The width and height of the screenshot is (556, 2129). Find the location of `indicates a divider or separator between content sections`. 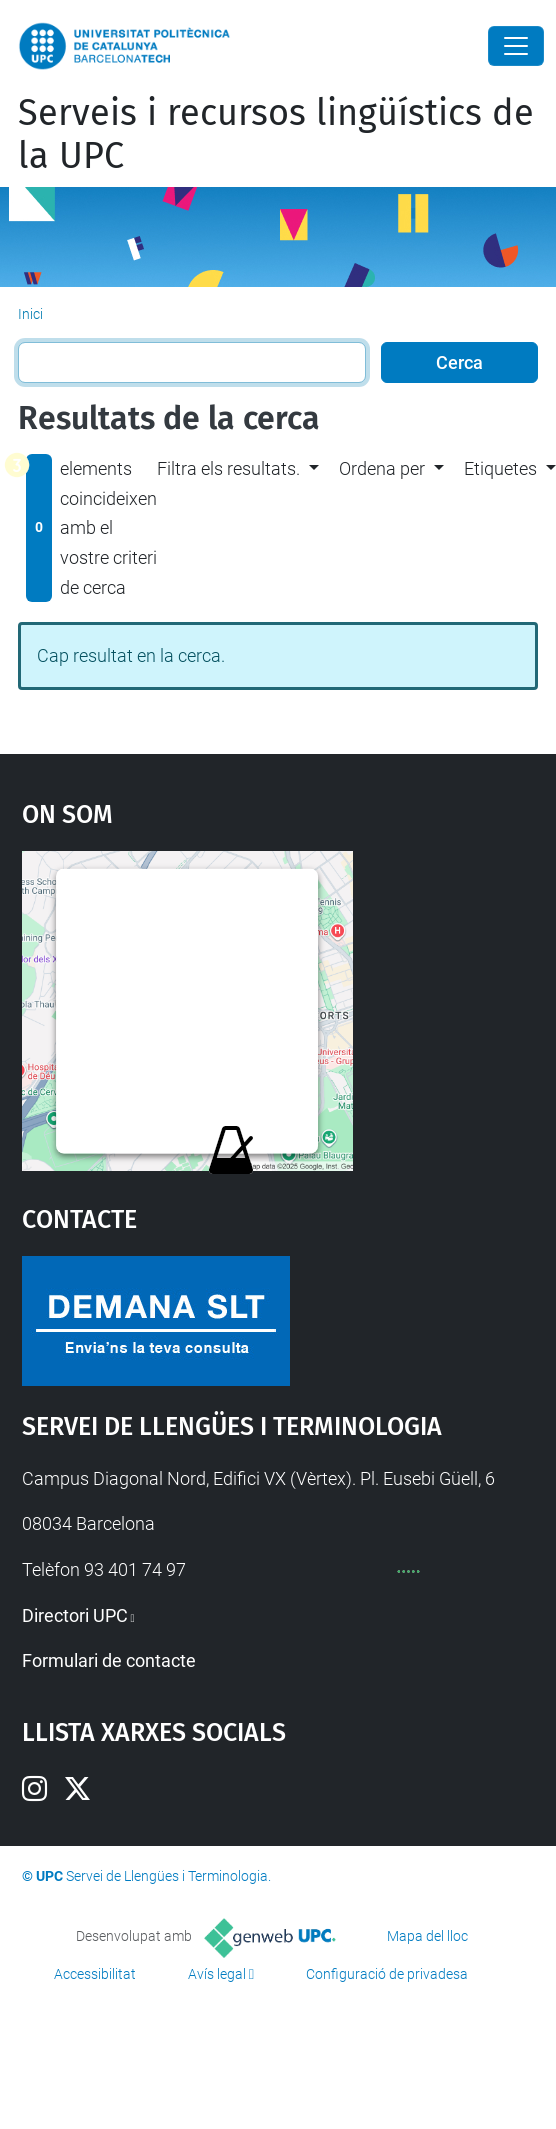

indicates a divider or separator between content sections is located at coordinates (408, 1571).